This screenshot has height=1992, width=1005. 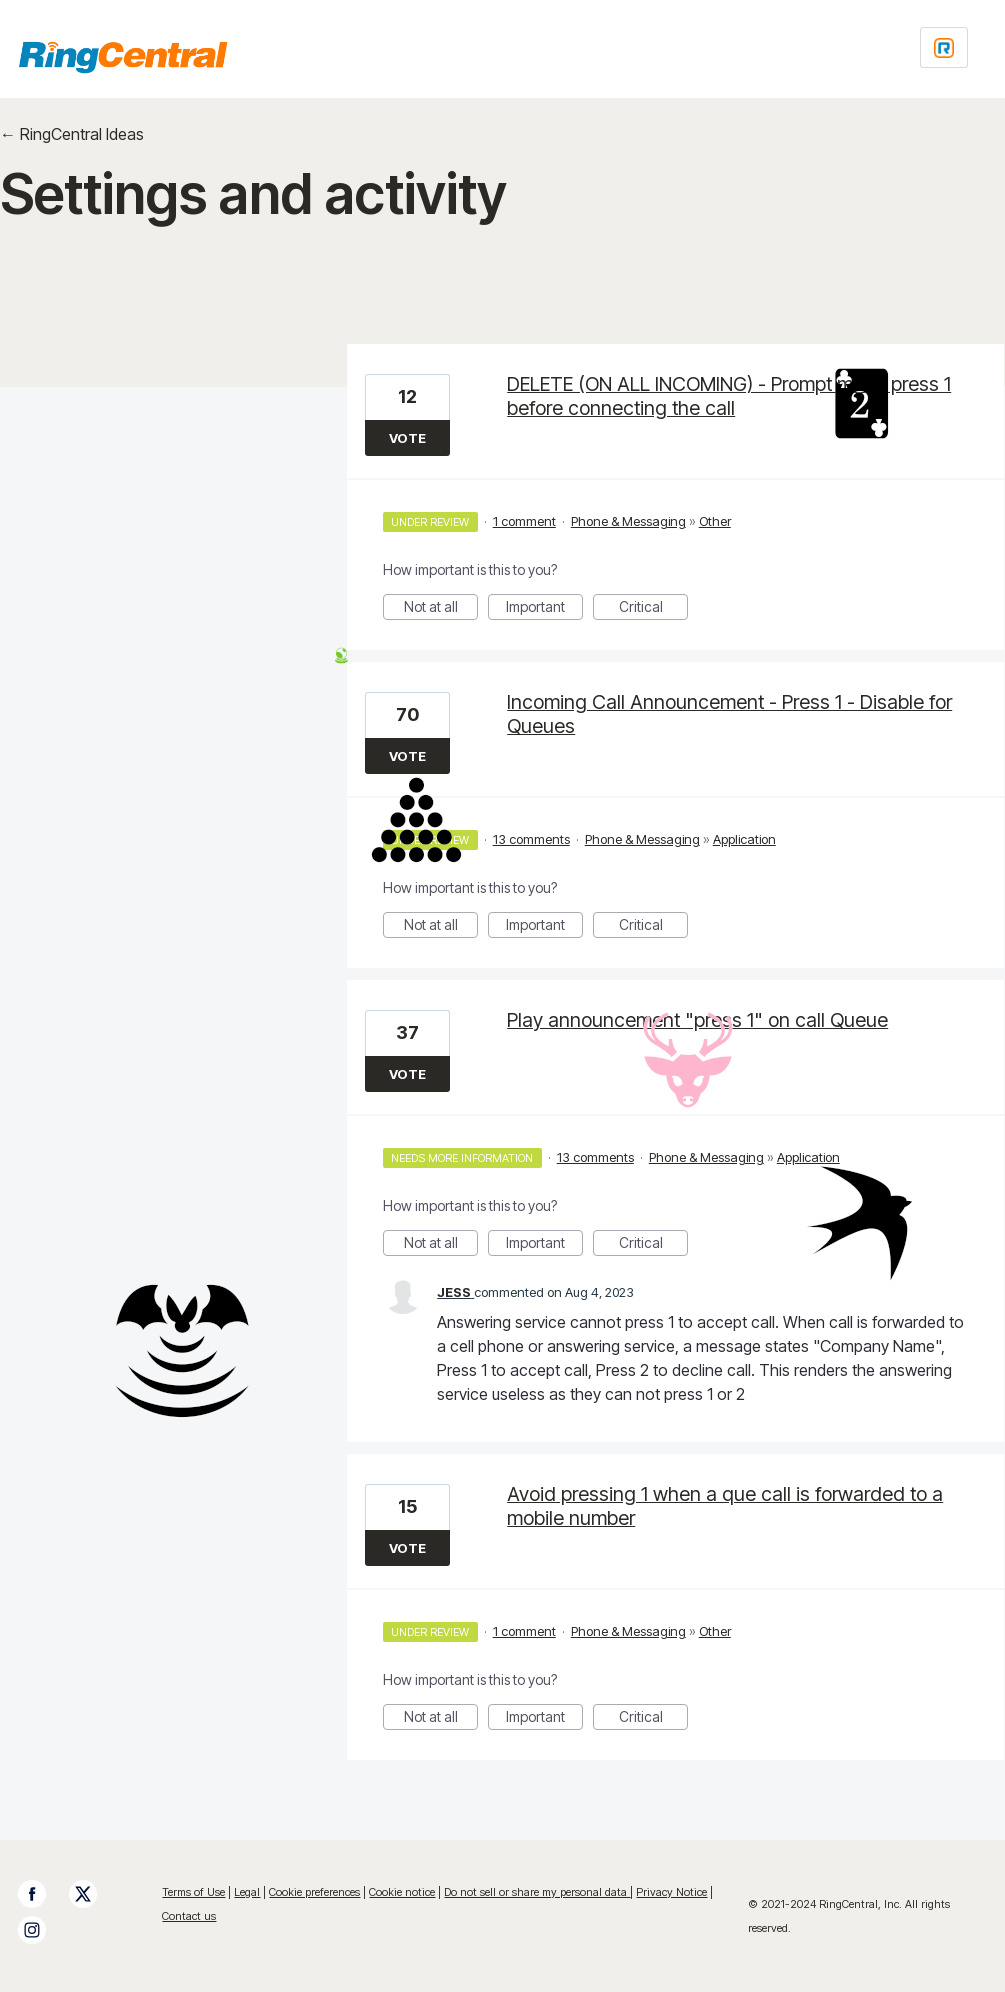 I want to click on view predictions or fortune features, so click(x=341, y=655).